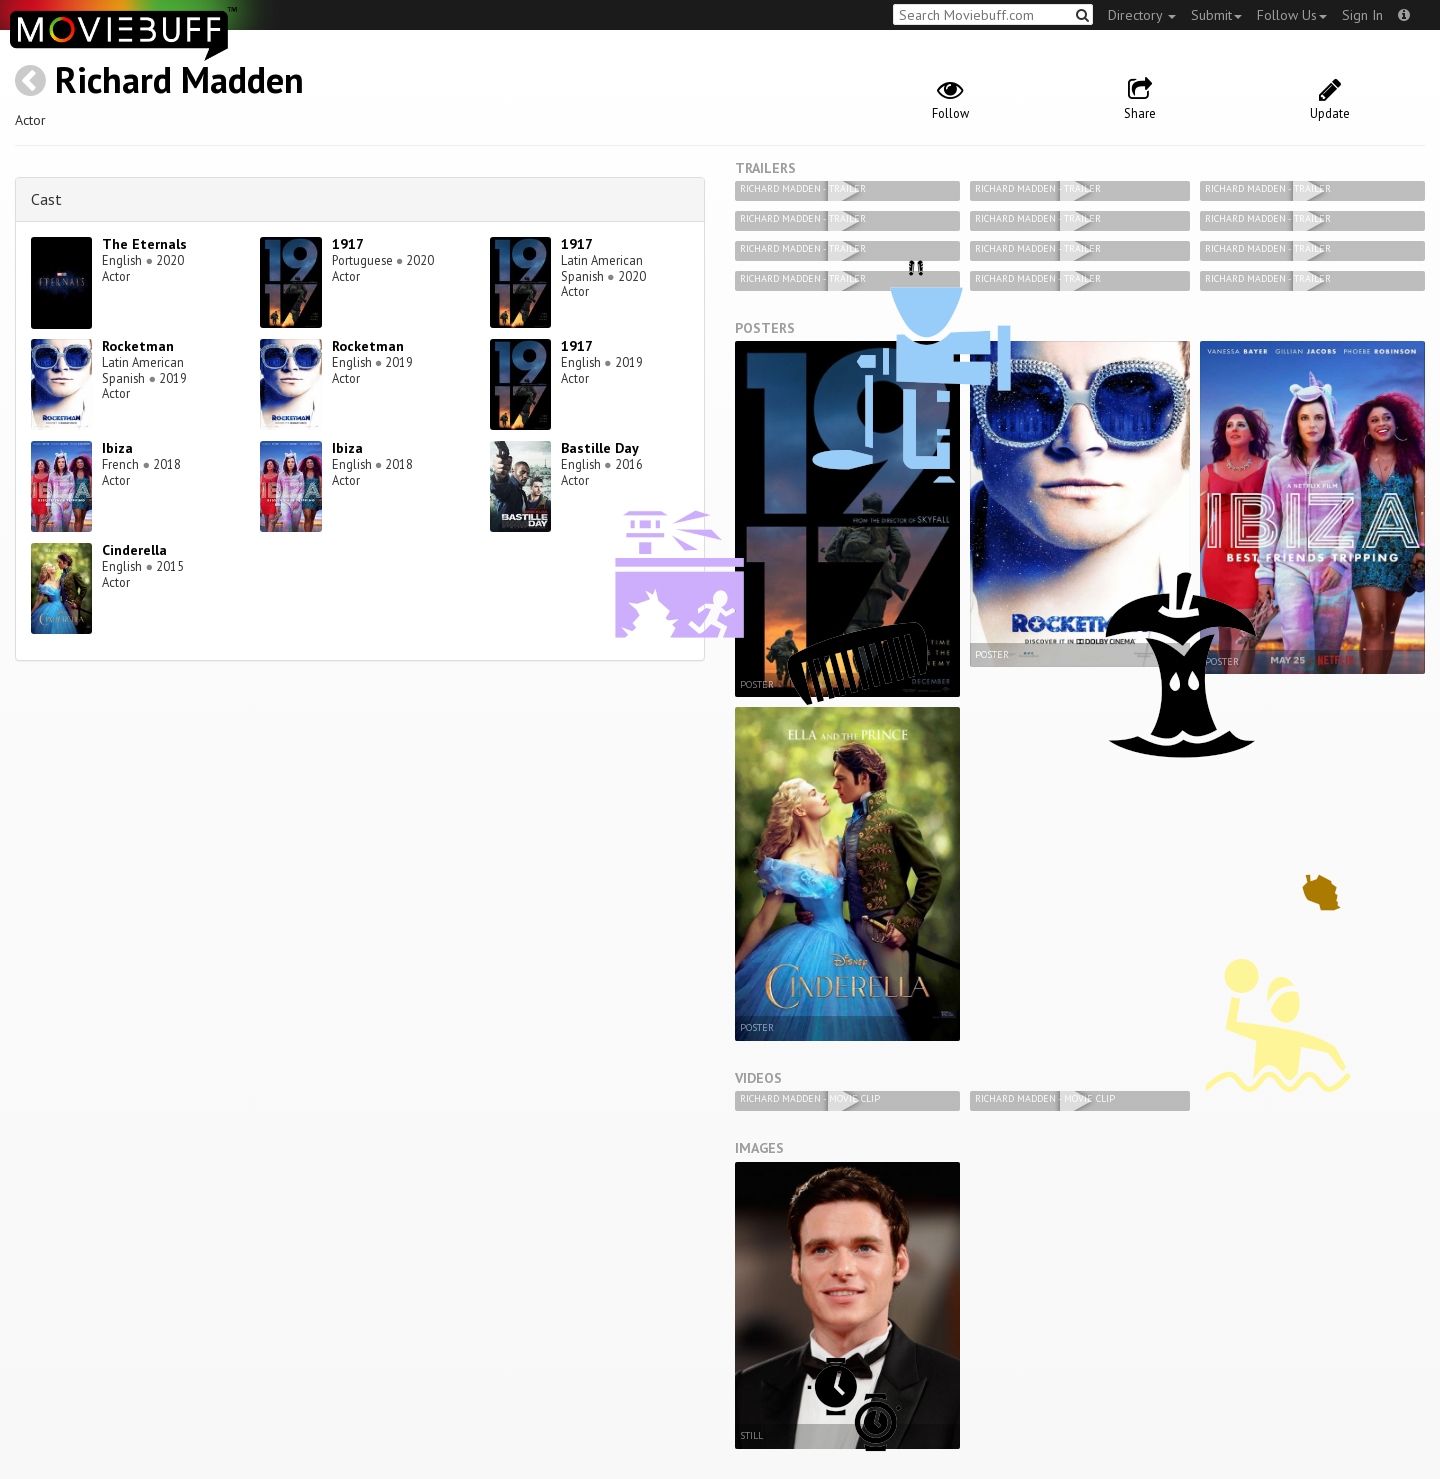  I want to click on access water polo game or activity, so click(1279, 1025).